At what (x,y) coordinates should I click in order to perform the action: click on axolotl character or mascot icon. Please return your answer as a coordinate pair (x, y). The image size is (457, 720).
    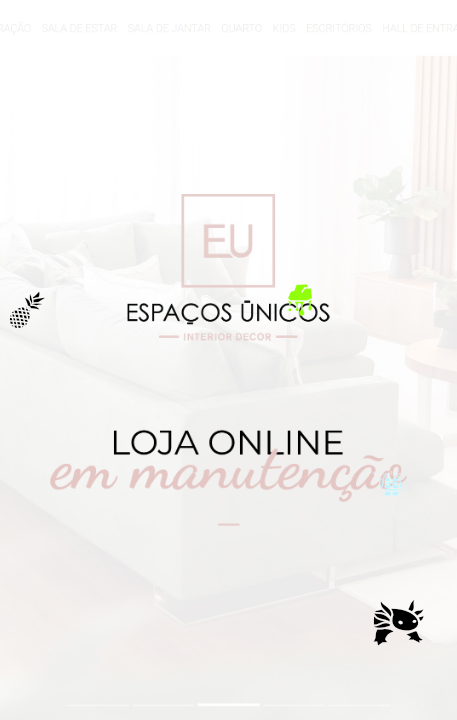
    Looking at the image, I should click on (398, 620).